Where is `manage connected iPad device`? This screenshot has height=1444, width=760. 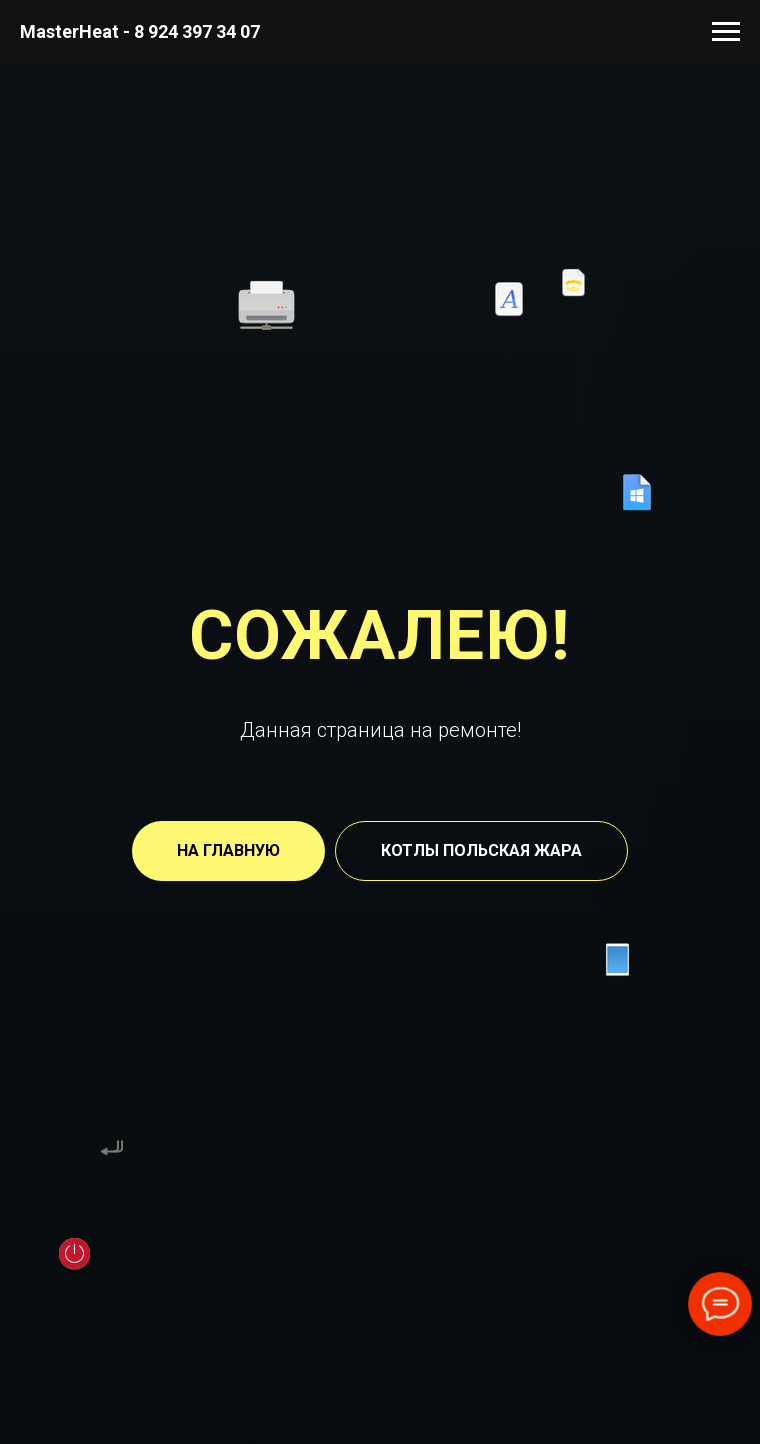 manage connected iPad device is located at coordinates (617, 959).